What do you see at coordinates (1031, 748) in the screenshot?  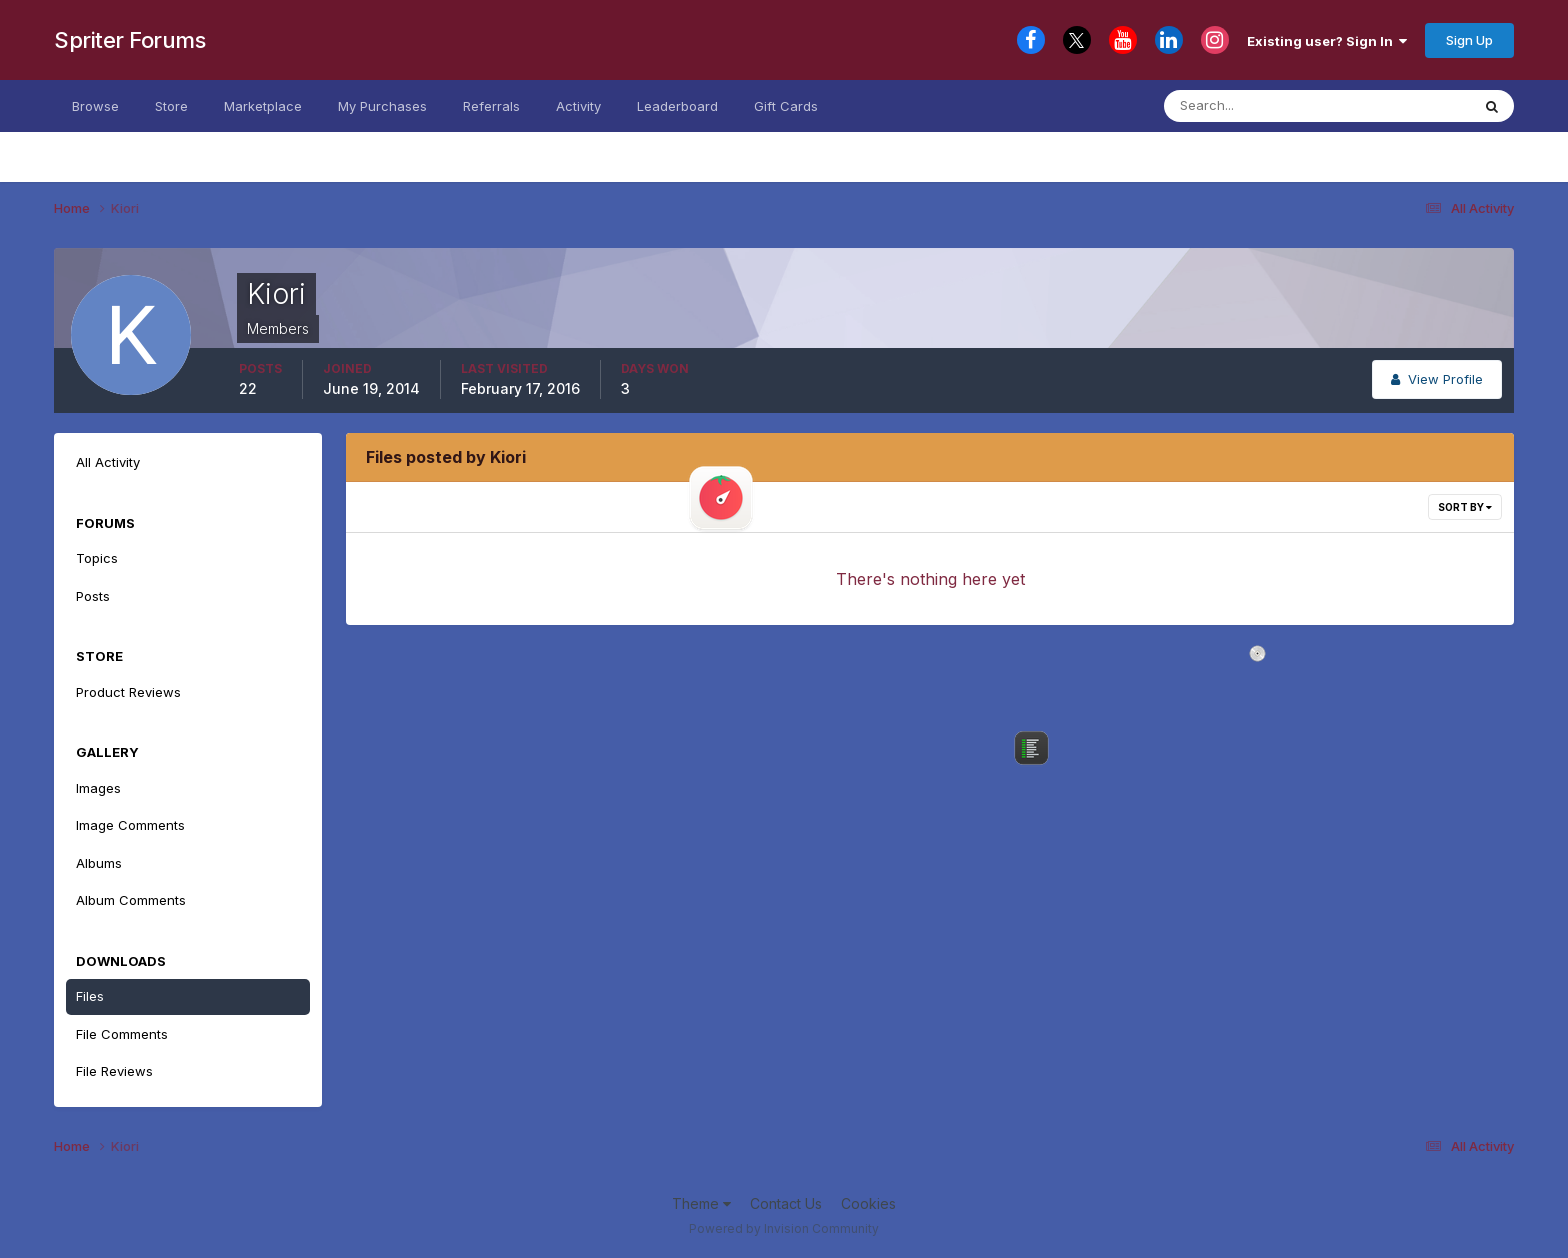 I see `access startup disk and boot preferences` at bounding box center [1031, 748].